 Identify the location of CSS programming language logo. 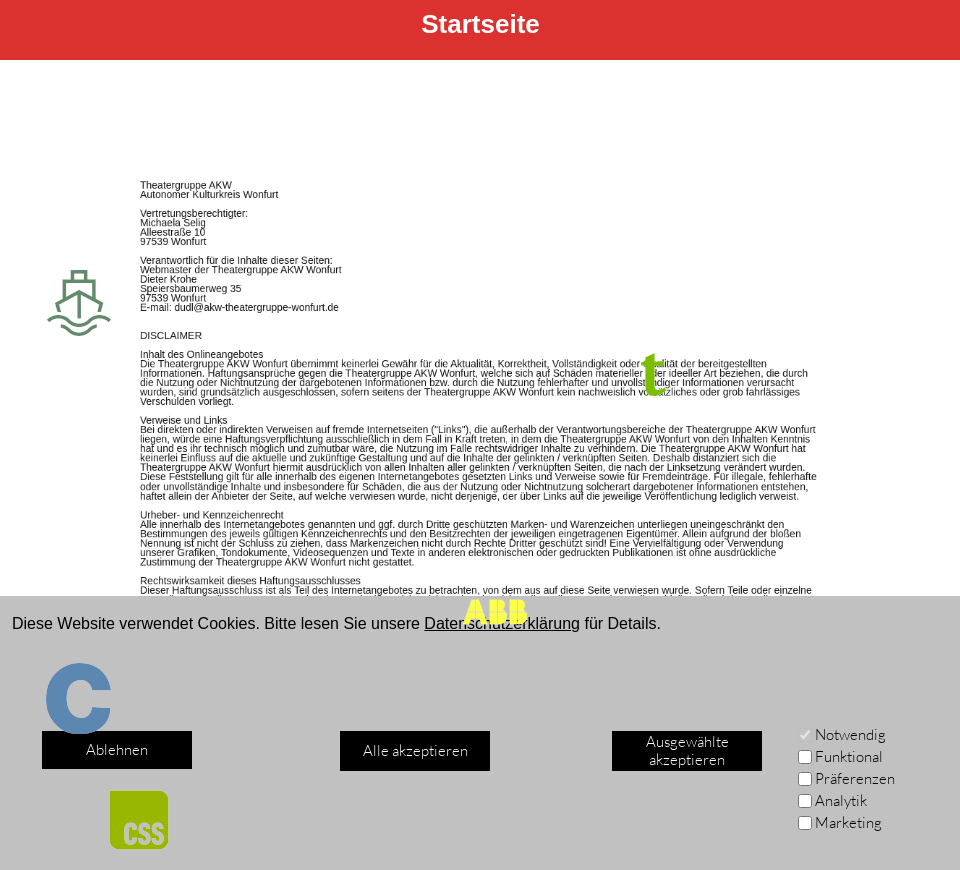
(139, 820).